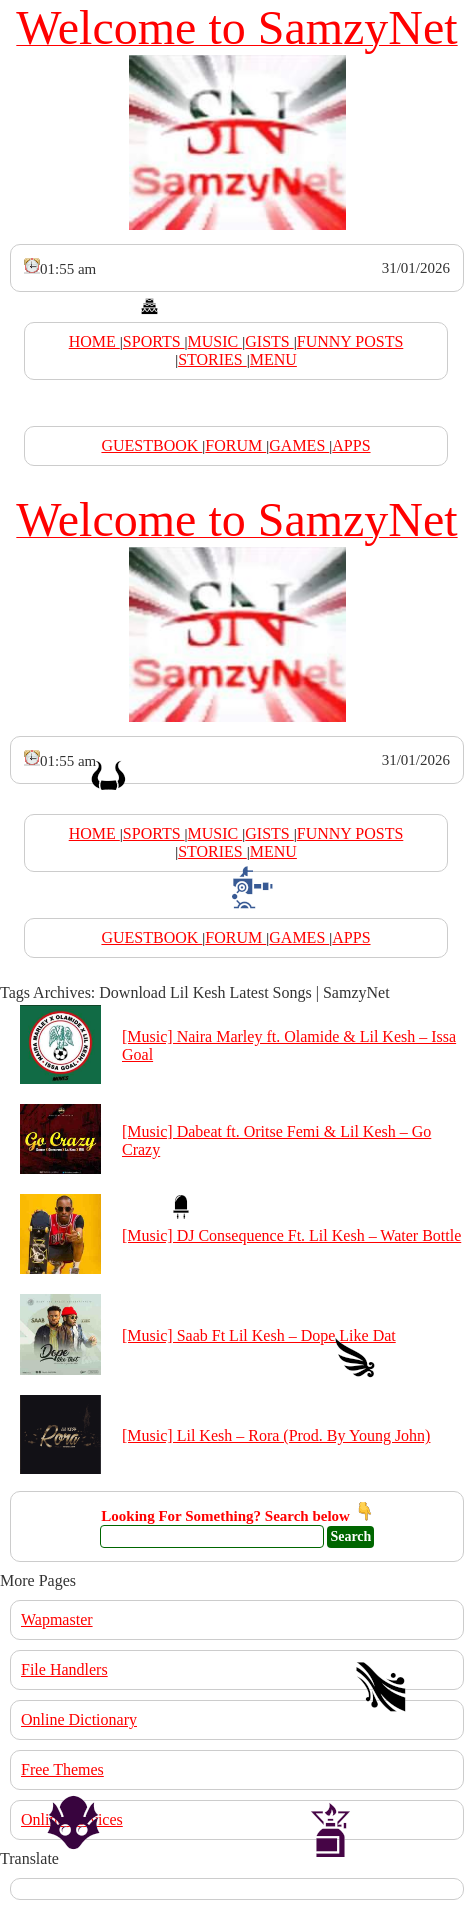 The height and width of the screenshot is (1910, 474). I want to click on access viking or warrior-themed game content, so click(108, 776).